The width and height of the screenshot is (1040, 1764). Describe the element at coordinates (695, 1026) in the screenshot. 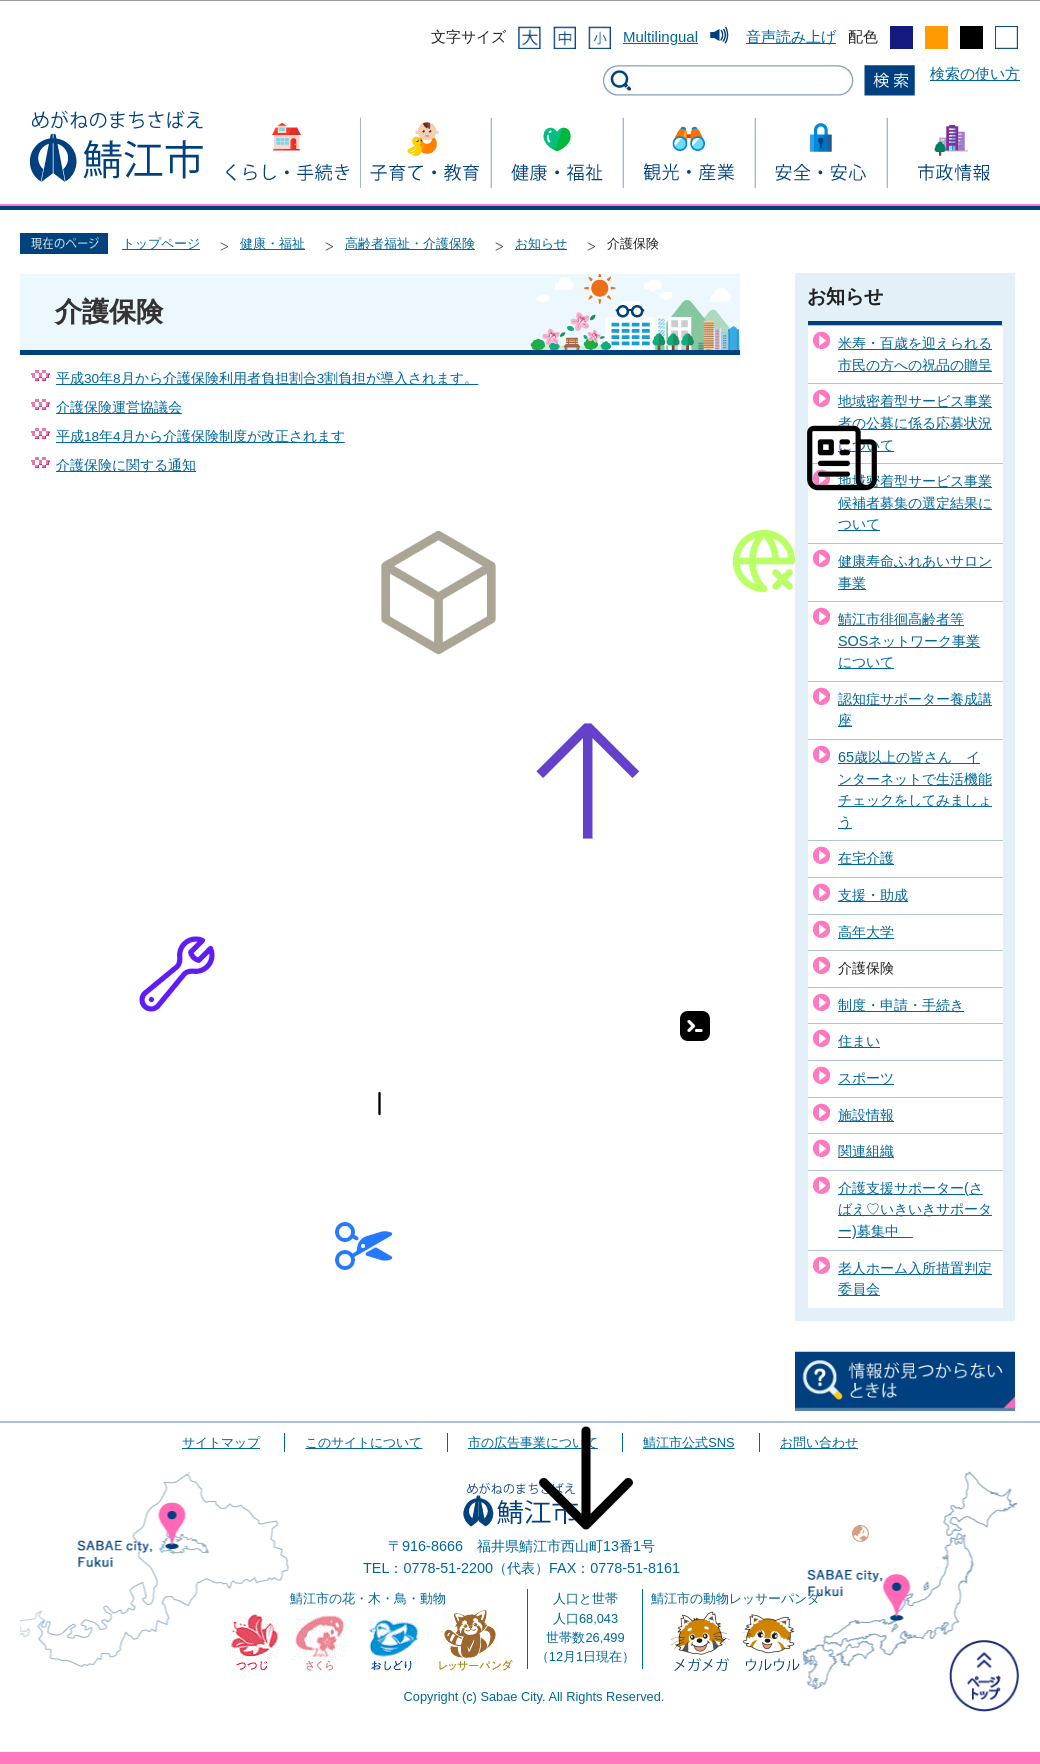

I see `tabler icons brand logo` at that location.